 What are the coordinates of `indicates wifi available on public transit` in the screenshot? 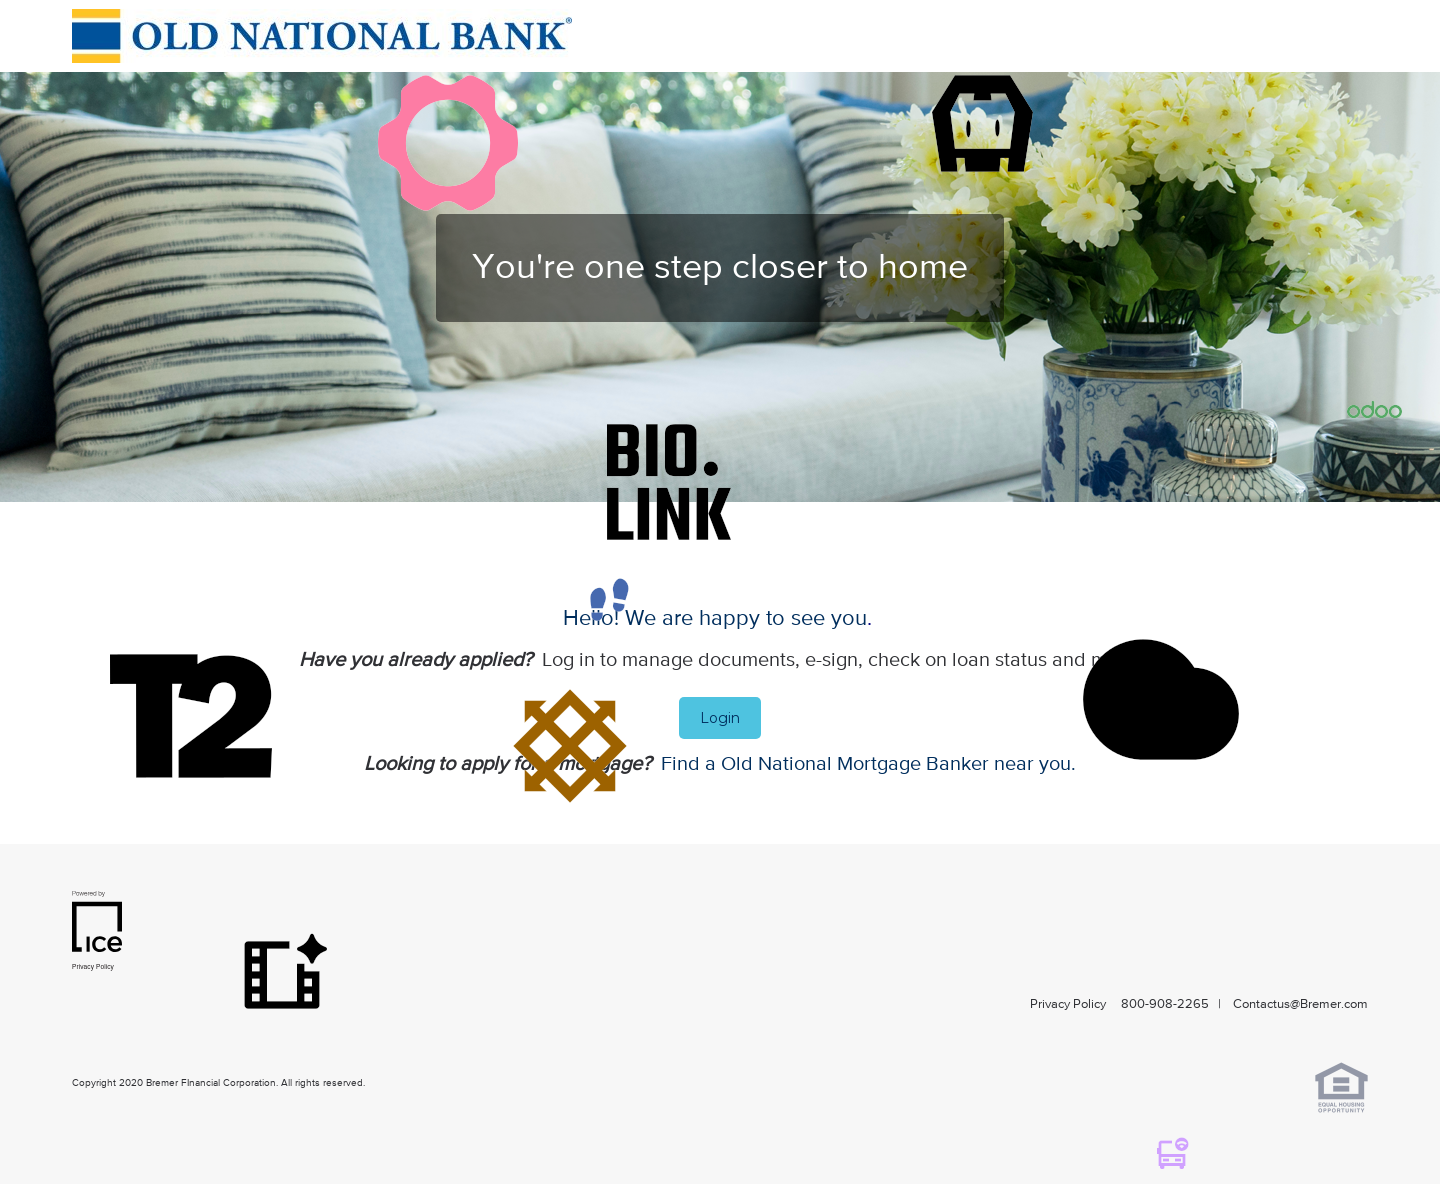 It's located at (1172, 1154).